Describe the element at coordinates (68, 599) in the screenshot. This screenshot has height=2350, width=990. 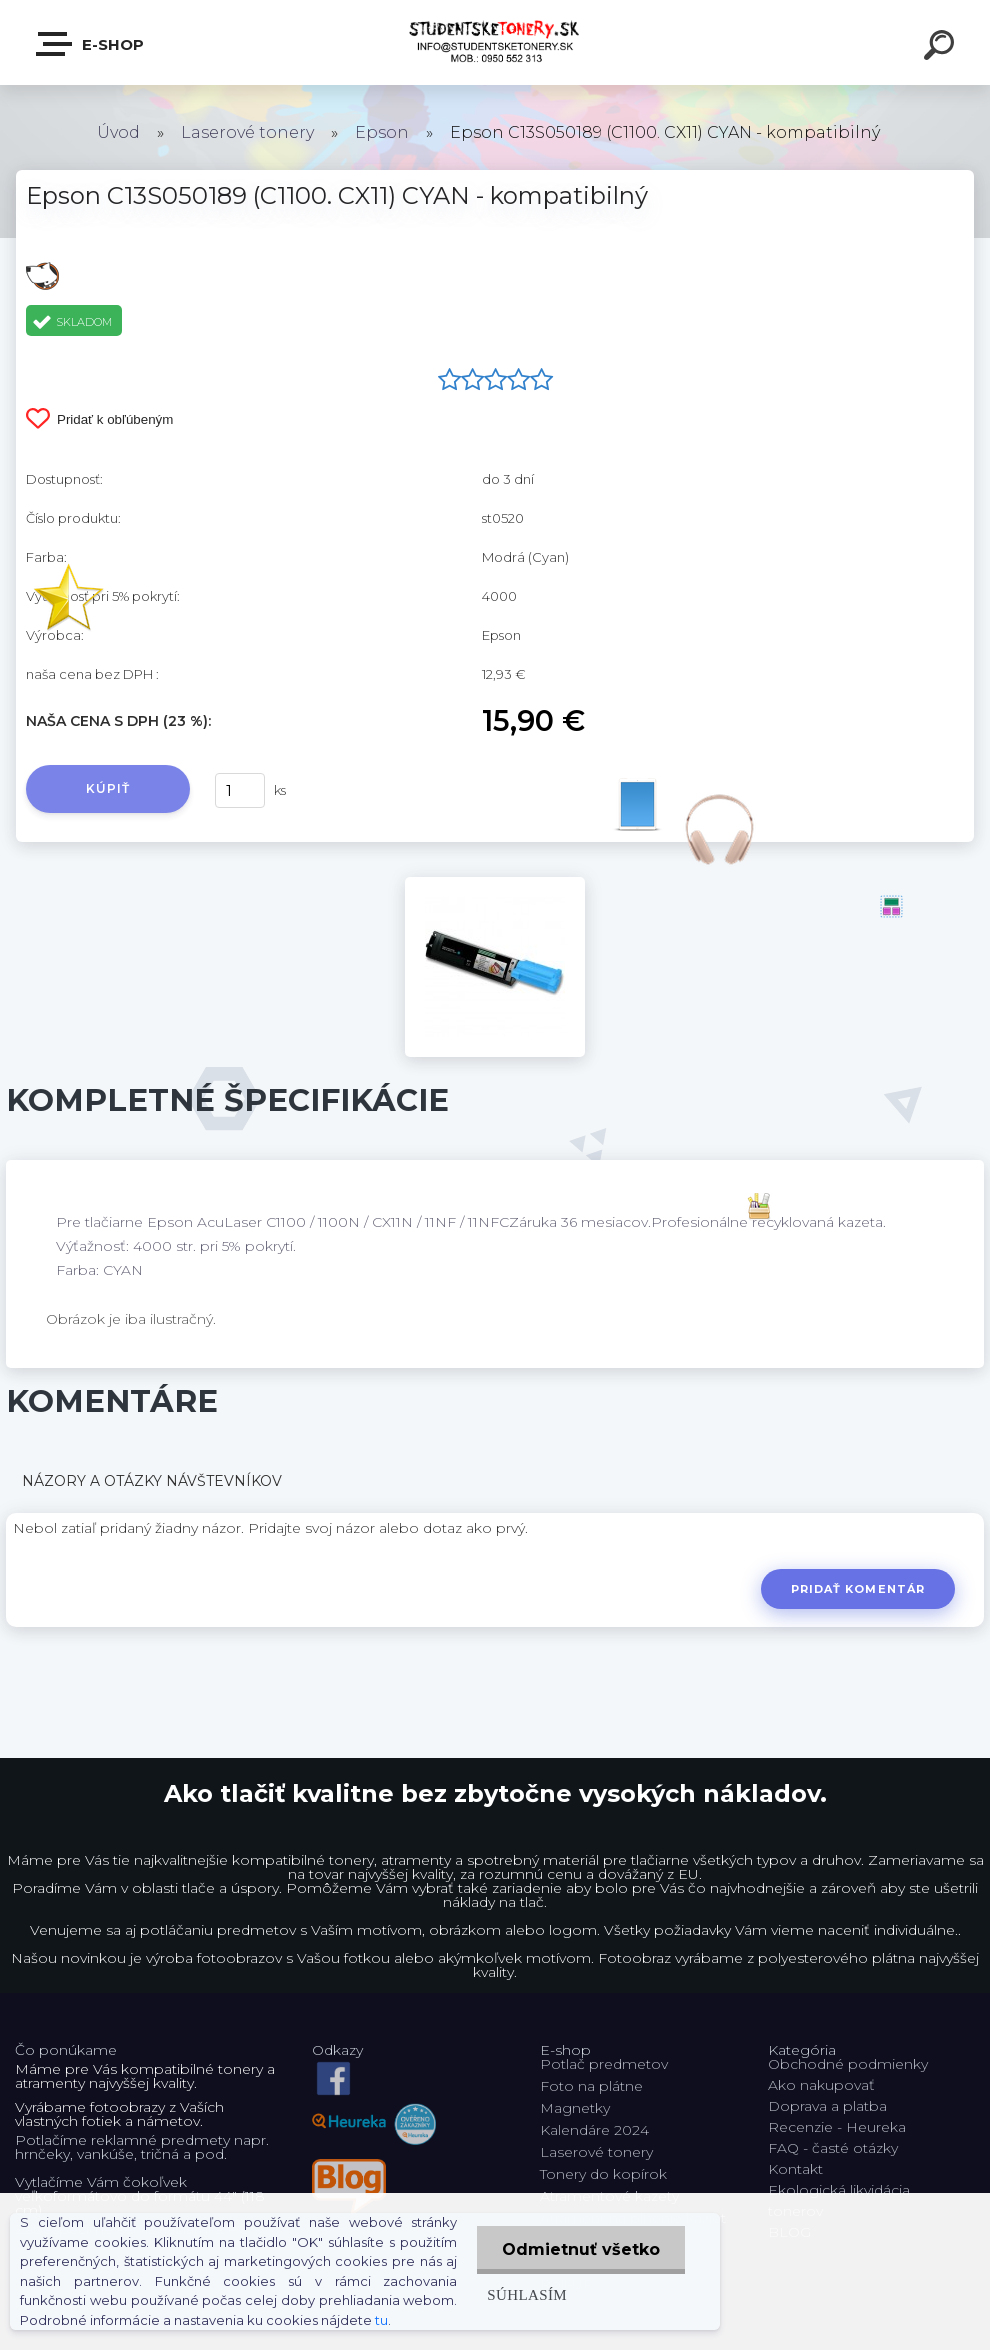
I see `indicates a partial or half rating` at that location.